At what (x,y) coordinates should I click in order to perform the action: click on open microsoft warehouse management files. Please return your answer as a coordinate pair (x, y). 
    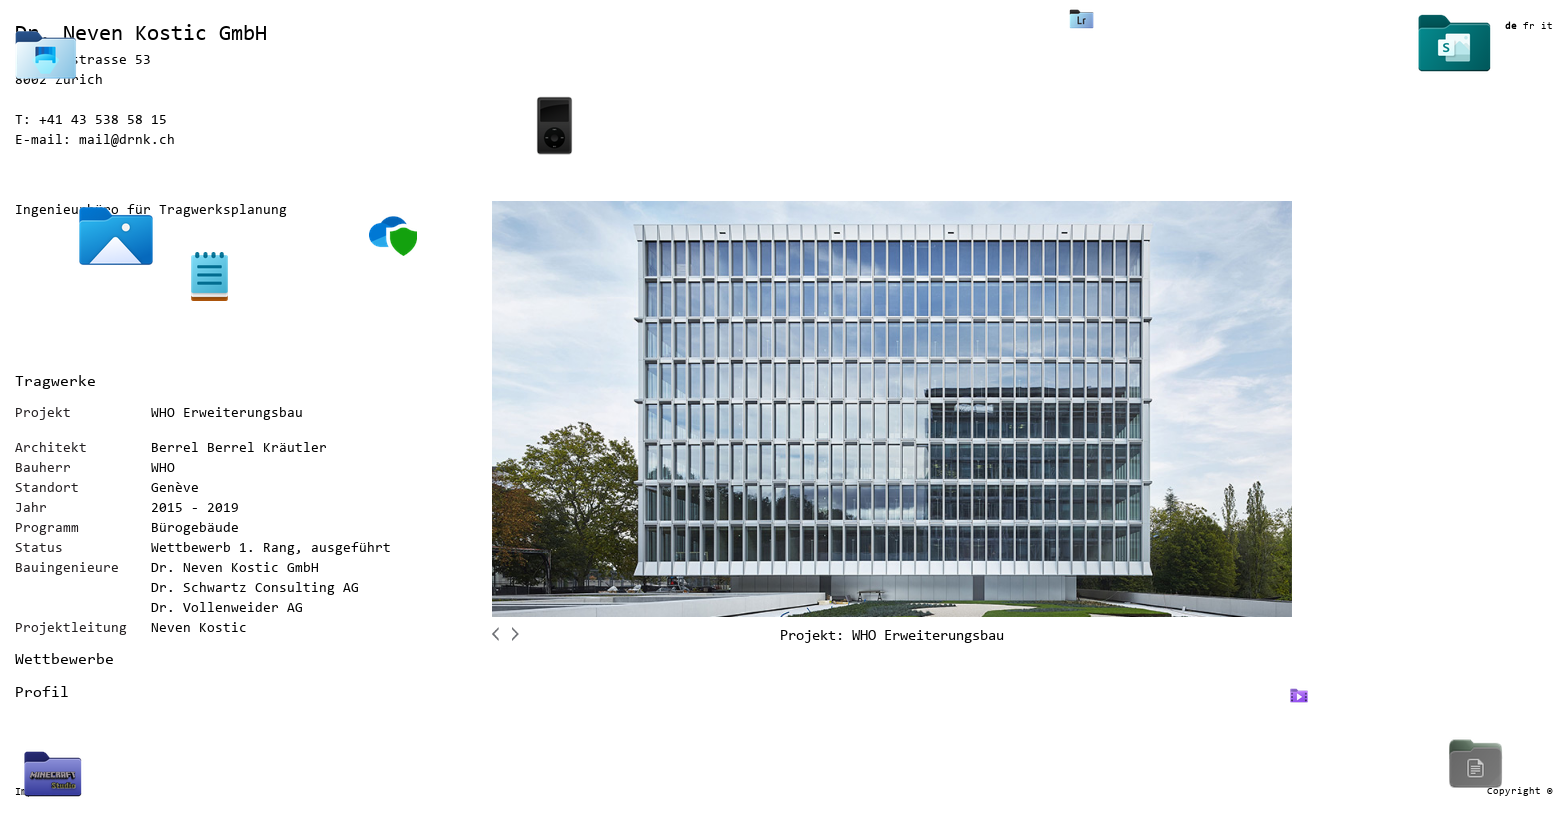
    Looking at the image, I should click on (45, 56).